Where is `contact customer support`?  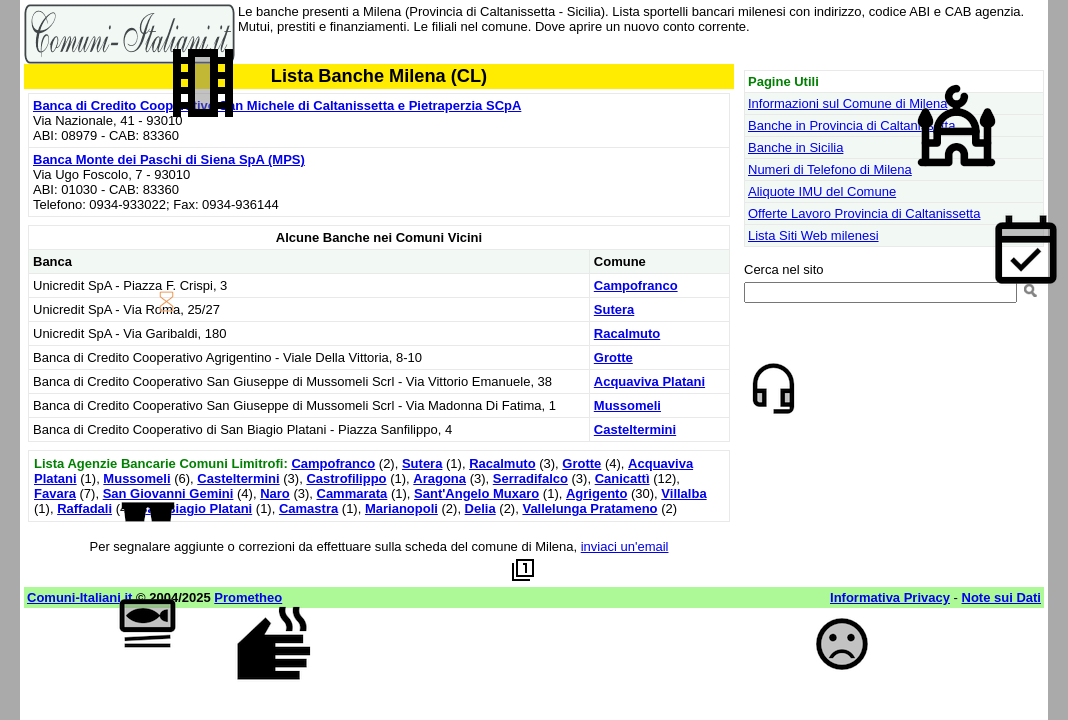 contact customer support is located at coordinates (773, 388).